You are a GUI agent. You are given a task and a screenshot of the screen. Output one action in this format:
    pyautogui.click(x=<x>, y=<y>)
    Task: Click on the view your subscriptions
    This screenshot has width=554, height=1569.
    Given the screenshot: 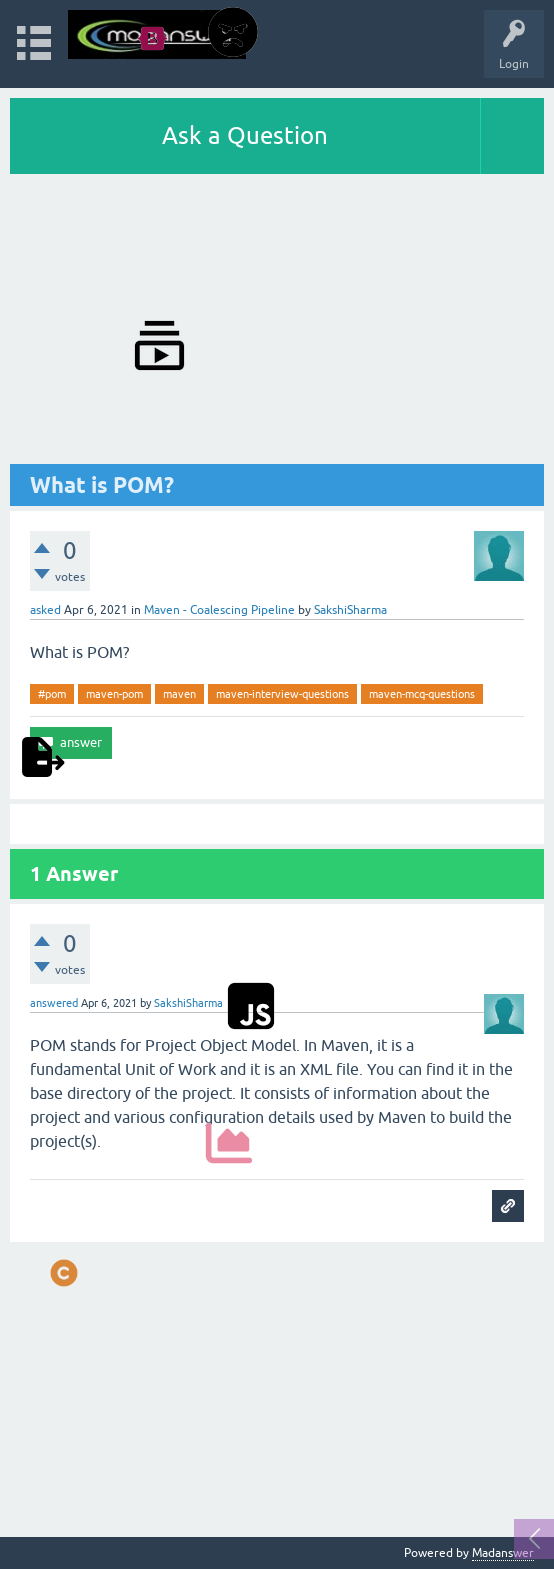 What is the action you would take?
    pyautogui.click(x=159, y=345)
    